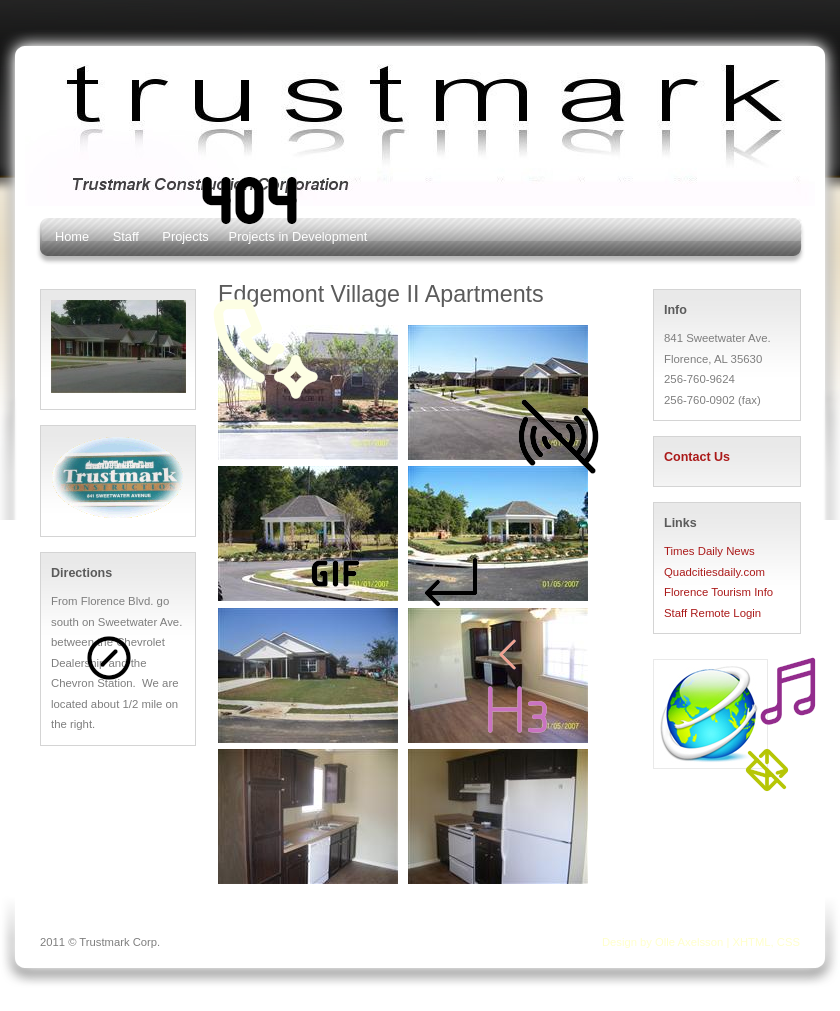  Describe the element at coordinates (767, 770) in the screenshot. I see `disable 3D object view` at that location.